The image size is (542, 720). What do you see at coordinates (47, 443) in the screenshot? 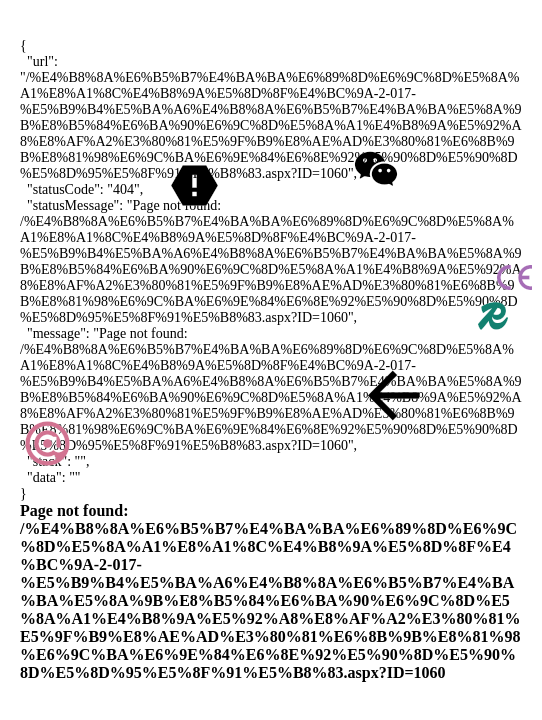
I see `compose a new email` at bounding box center [47, 443].